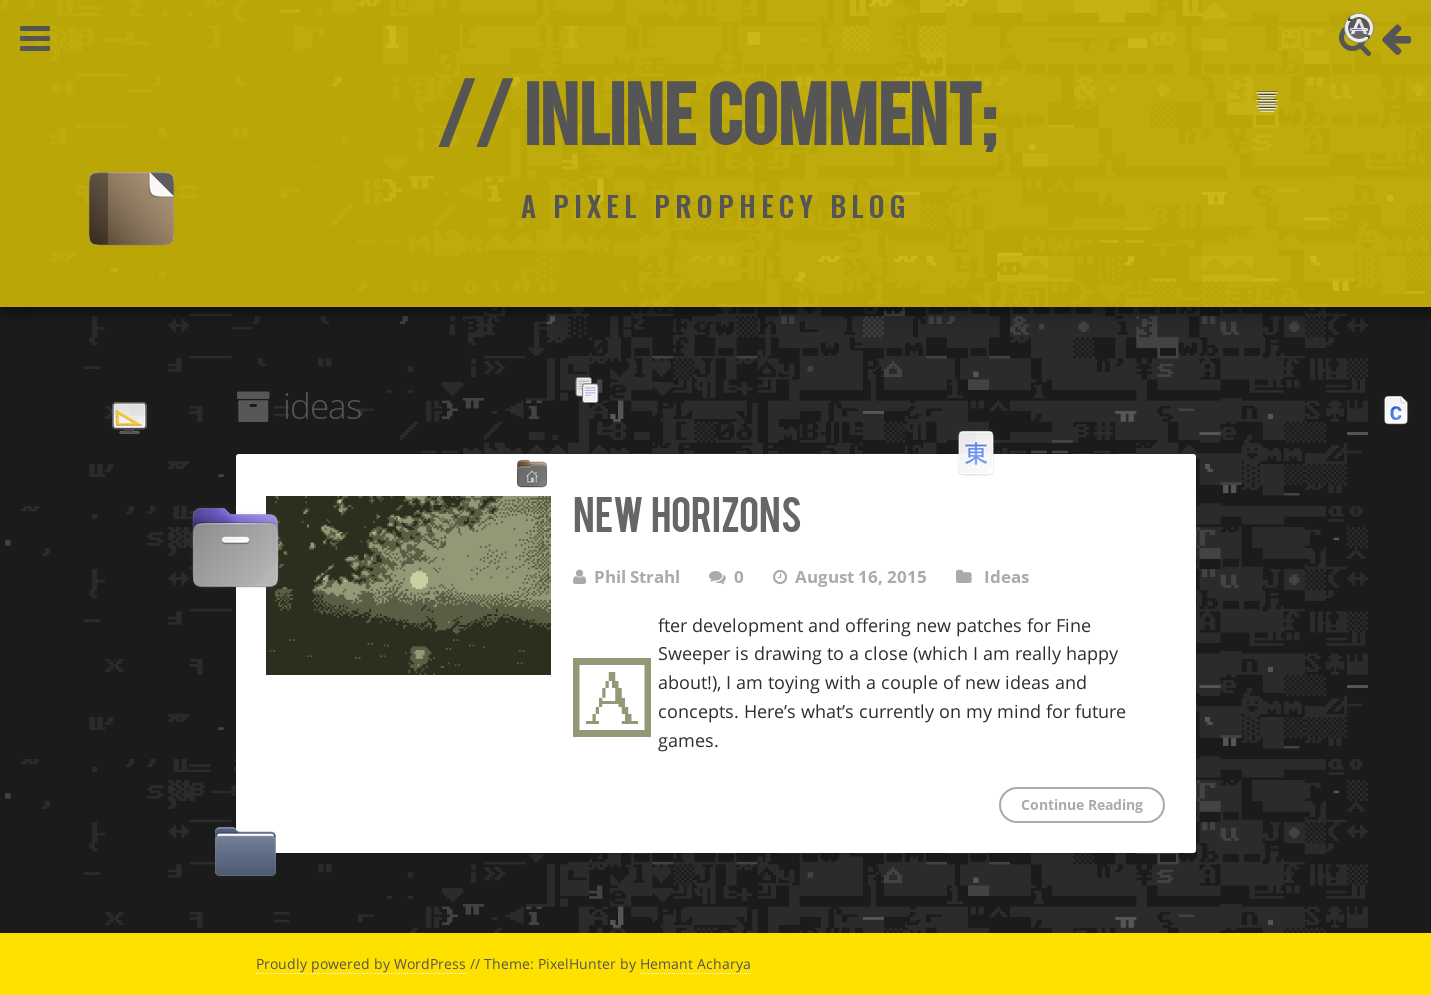  Describe the element at coordinates (532, 473) in the screenshot. I see `access your home folder` at that location.